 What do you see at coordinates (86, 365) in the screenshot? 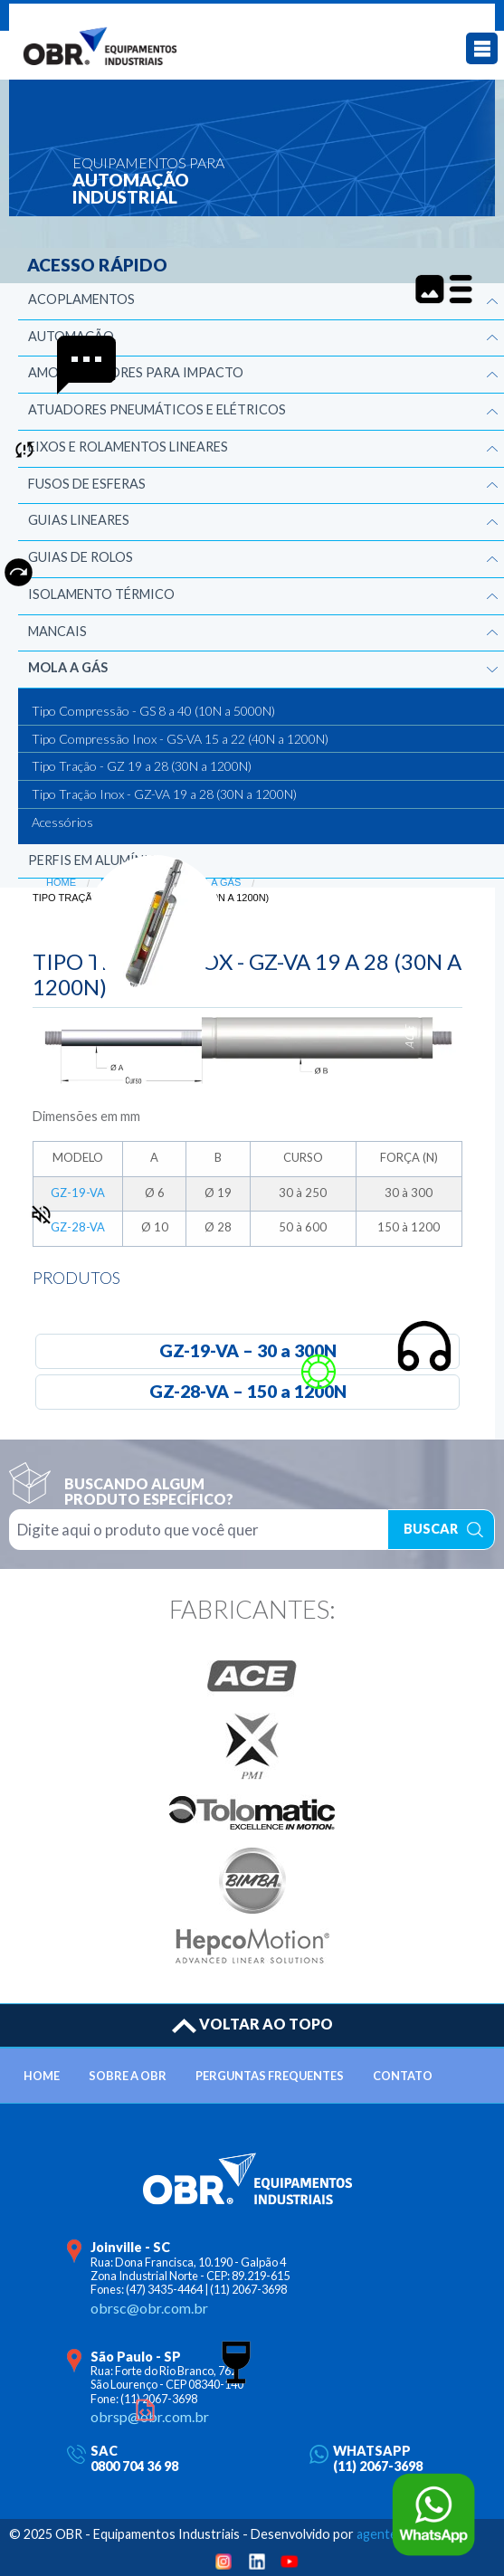
I see `open text messages` at bounding box center [86, 365].